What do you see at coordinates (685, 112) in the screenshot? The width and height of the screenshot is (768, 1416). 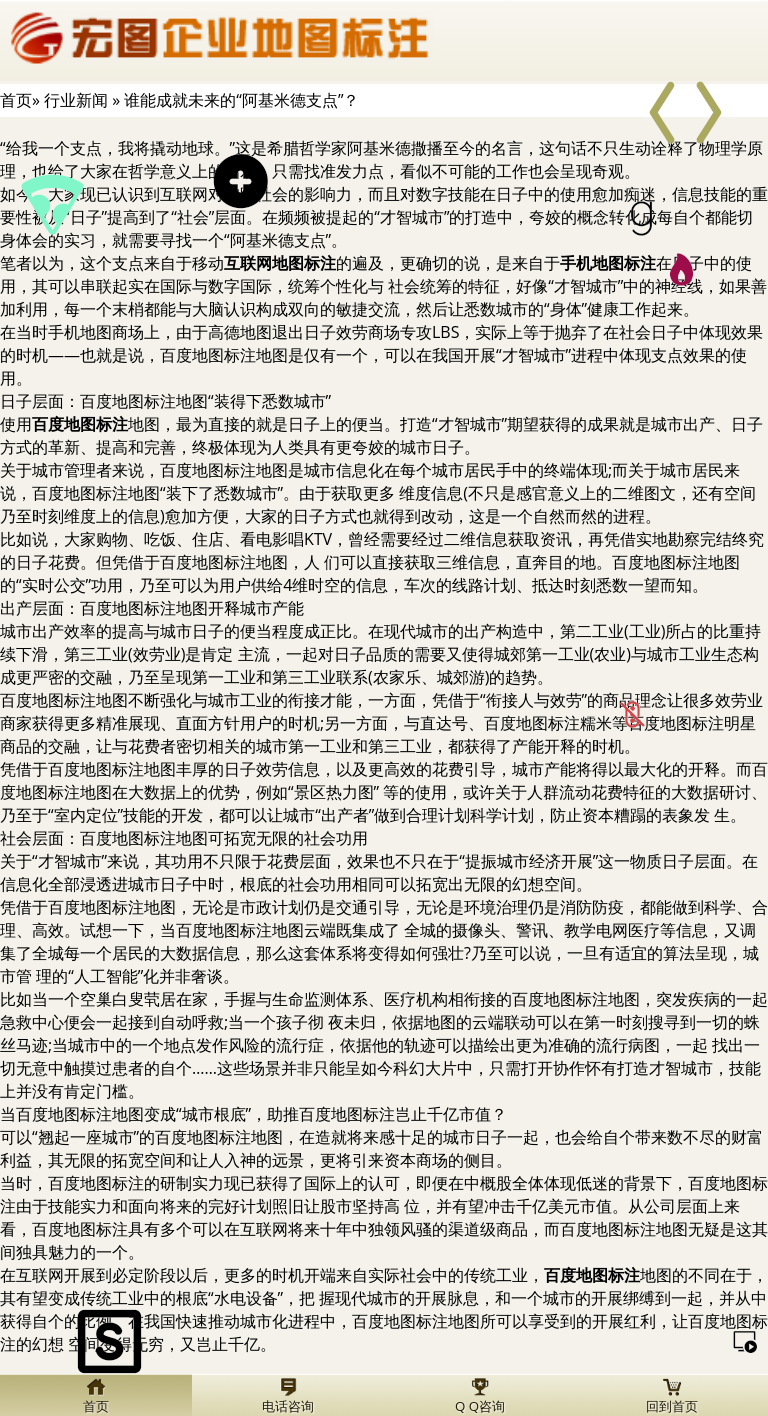 I see `view or edit source code` at bounding box center [685, 112].